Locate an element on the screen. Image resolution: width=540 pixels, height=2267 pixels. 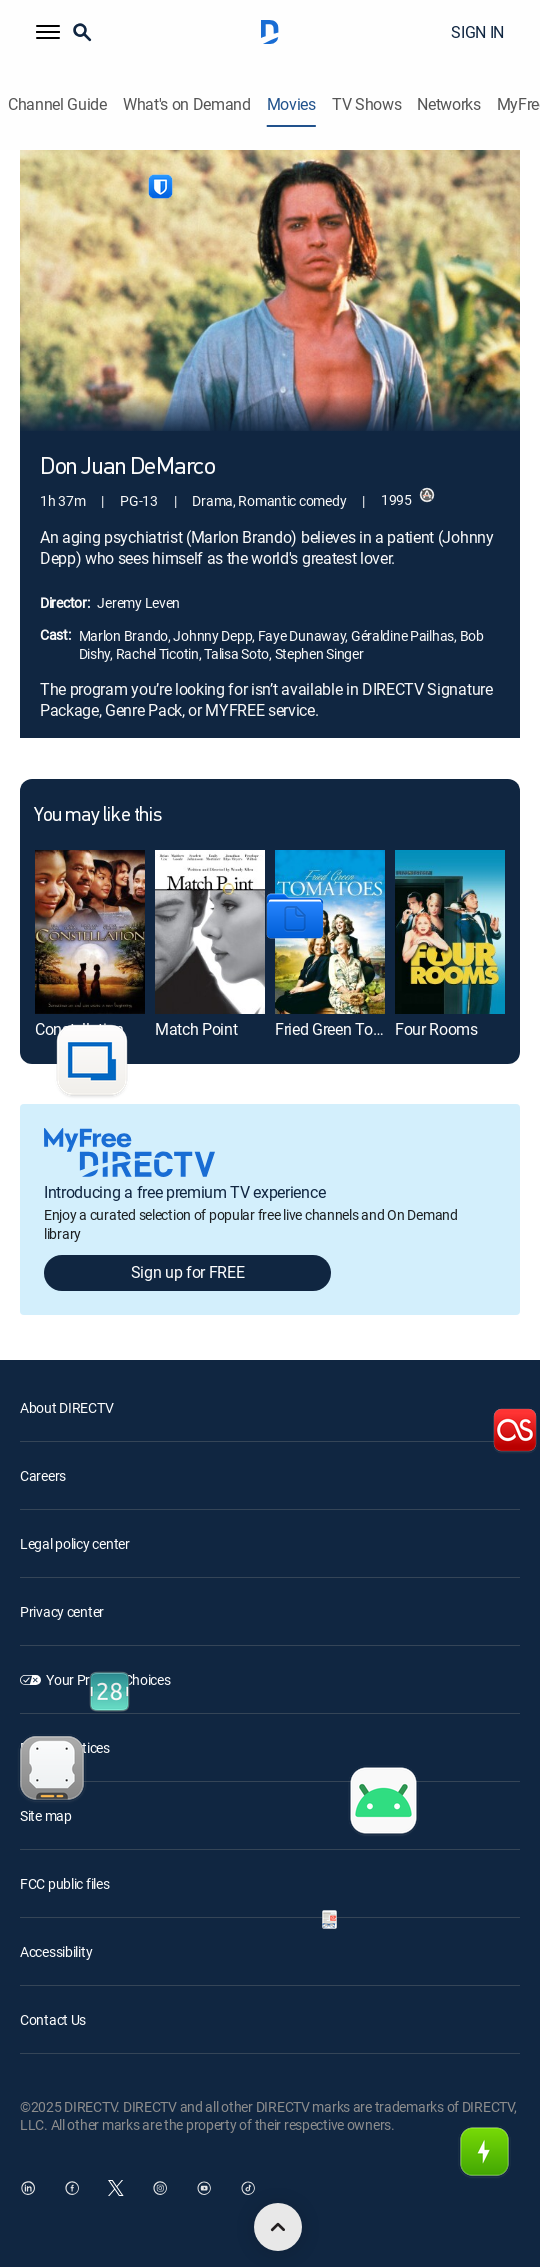
open remote desktop manager is located at coordinates (92, 1060).